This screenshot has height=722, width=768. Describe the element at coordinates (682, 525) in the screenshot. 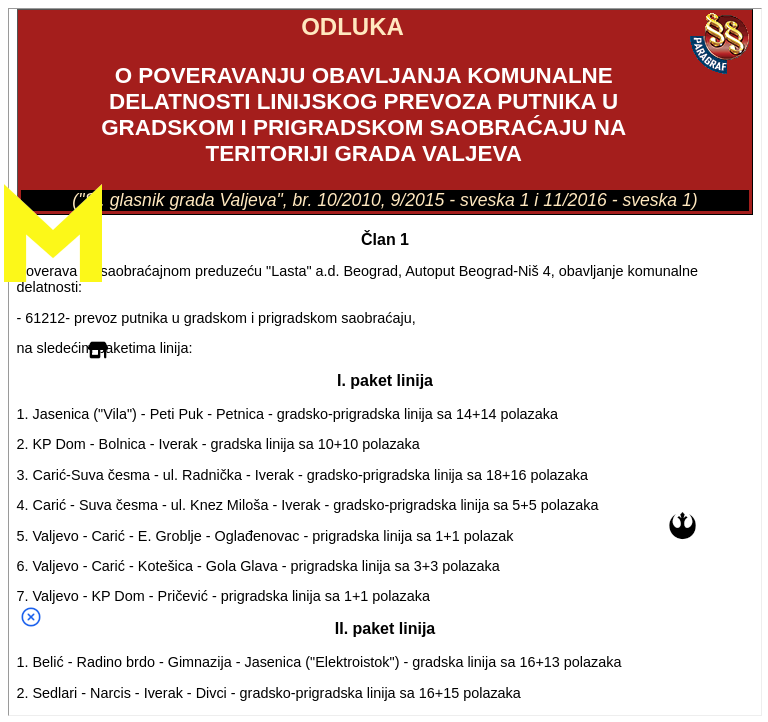

I see `Star Wars Rebel Alliance logo` at that location.